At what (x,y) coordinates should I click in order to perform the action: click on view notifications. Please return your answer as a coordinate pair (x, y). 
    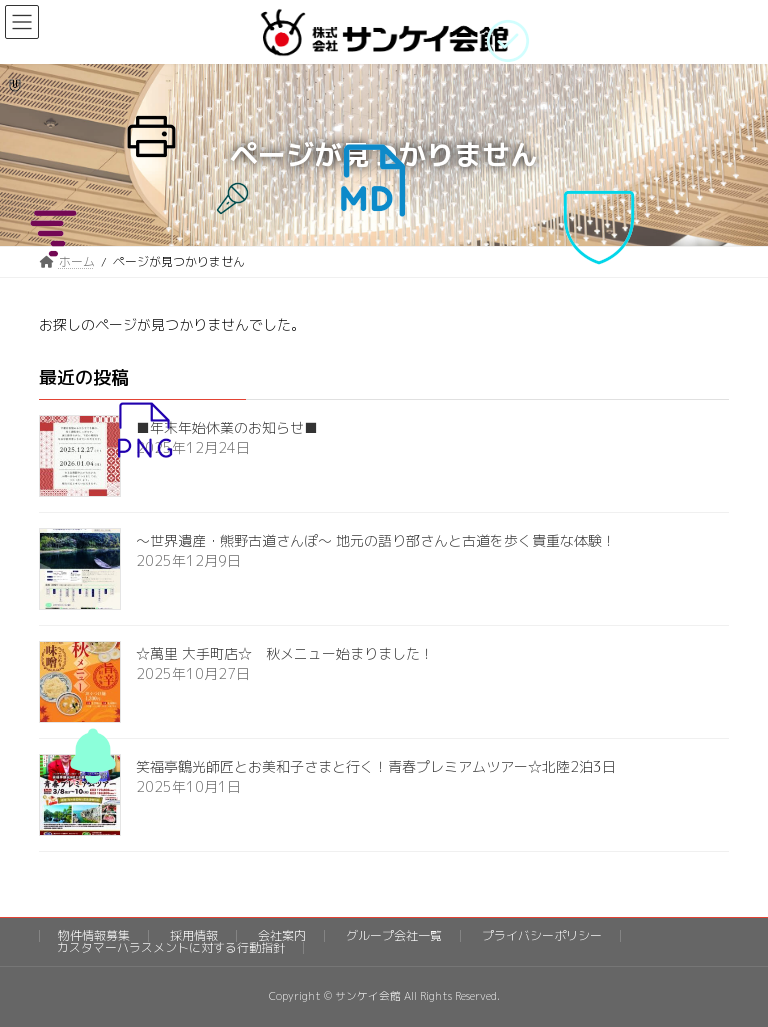
    Looking at the image, I should click on (93, 756).